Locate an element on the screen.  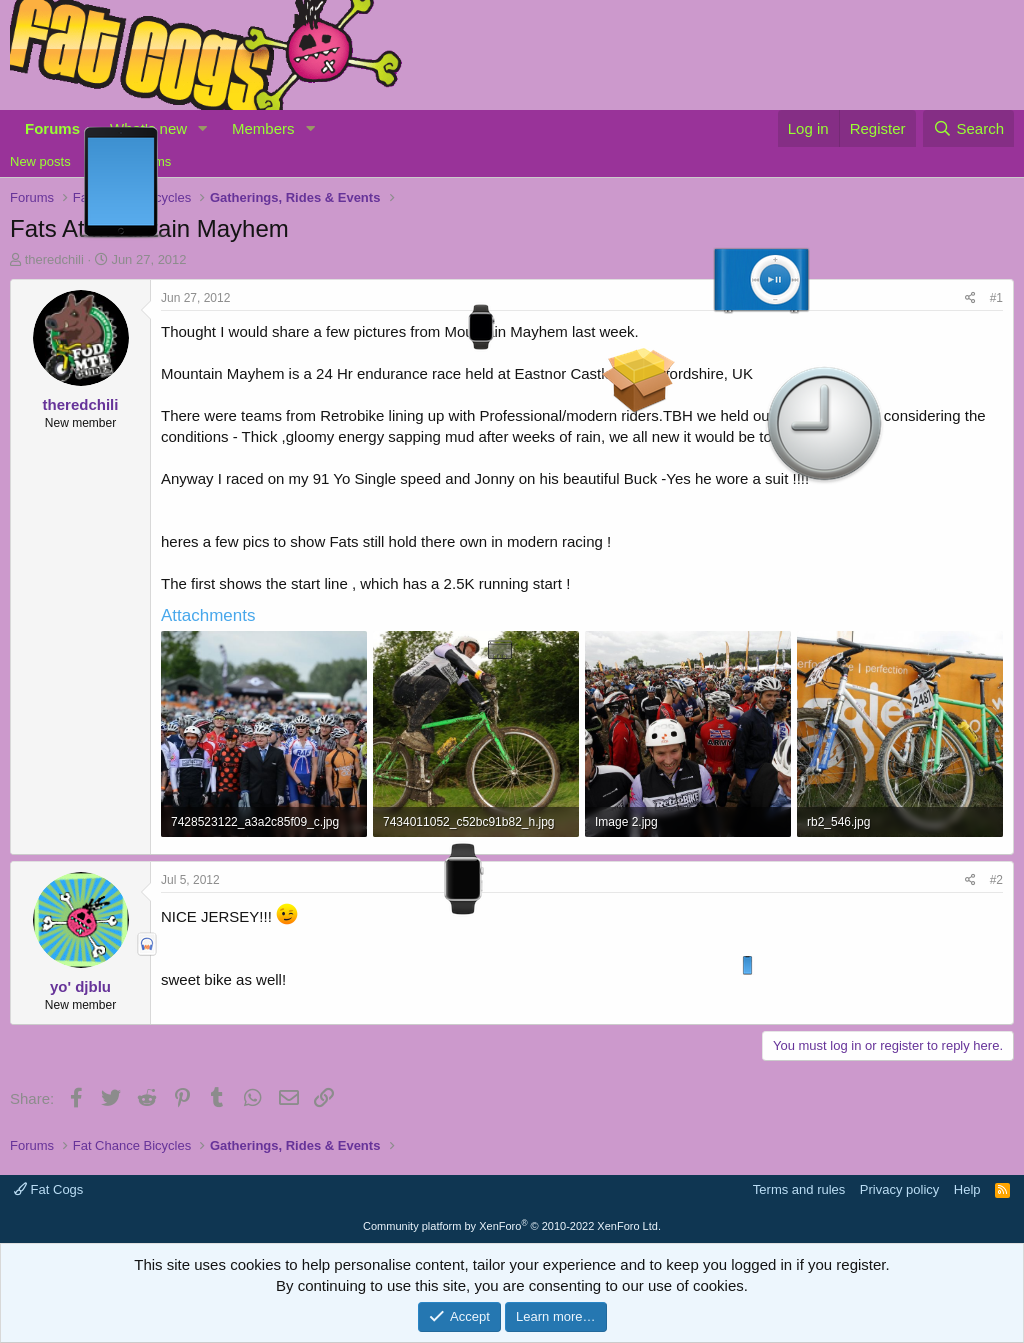
apple watch device in connected devices list is located at coordinates (463, 879).